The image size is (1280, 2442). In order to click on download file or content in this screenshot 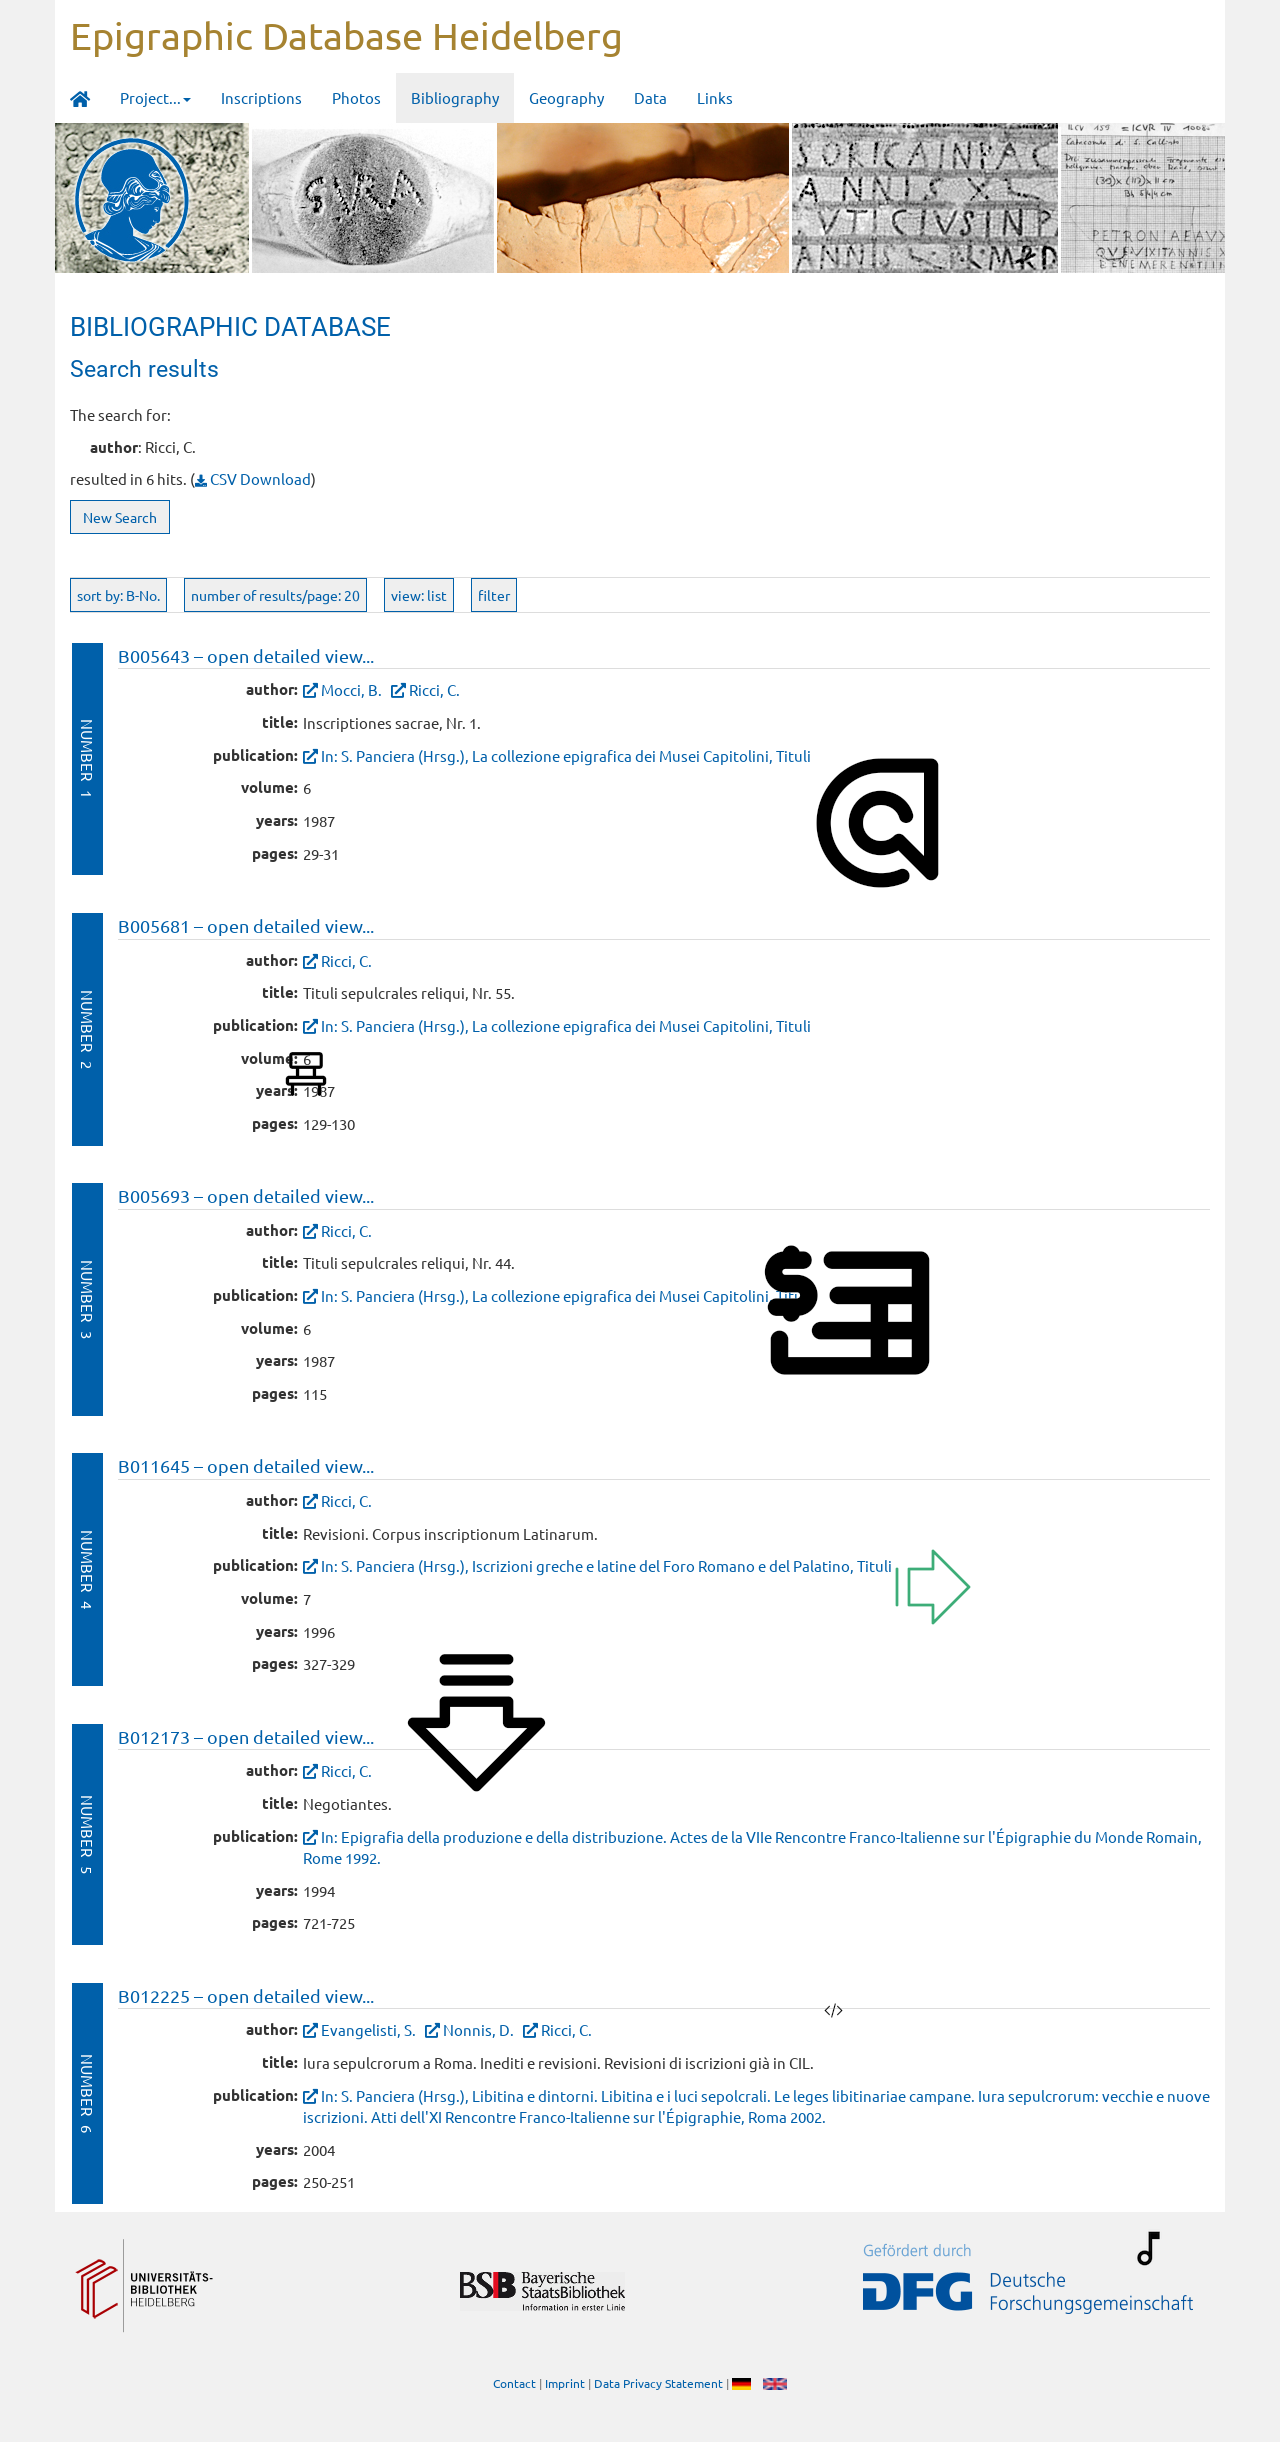, I will do `click(476, 1717)`.